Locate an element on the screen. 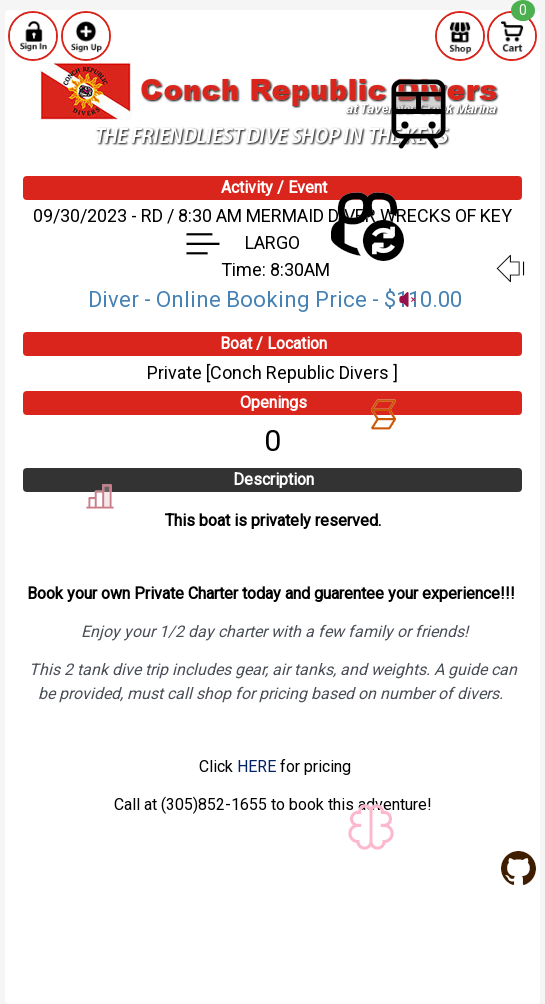  view analytics or statistics is located at coordinates (100, 497).